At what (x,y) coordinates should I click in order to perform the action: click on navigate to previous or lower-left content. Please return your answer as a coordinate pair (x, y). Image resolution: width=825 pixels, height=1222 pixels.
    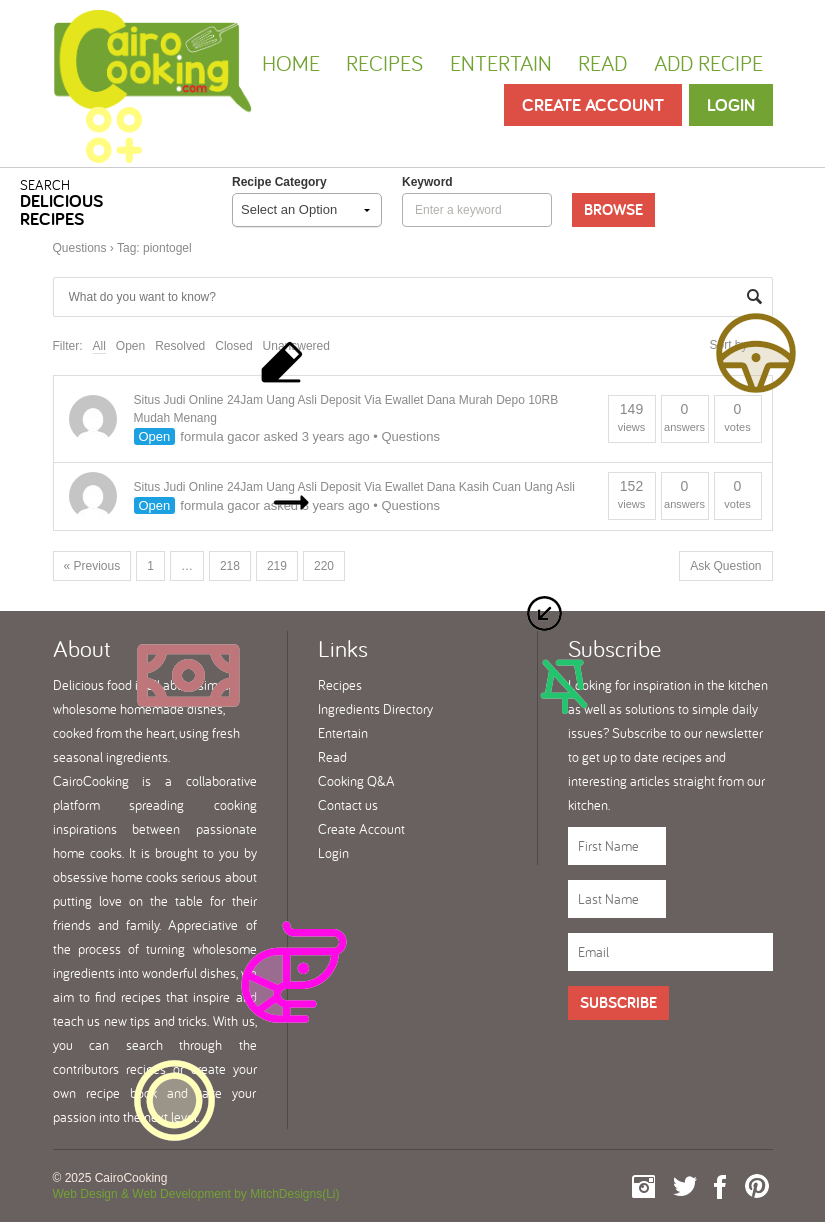
    Looking at the image, I should click on (544, 613).